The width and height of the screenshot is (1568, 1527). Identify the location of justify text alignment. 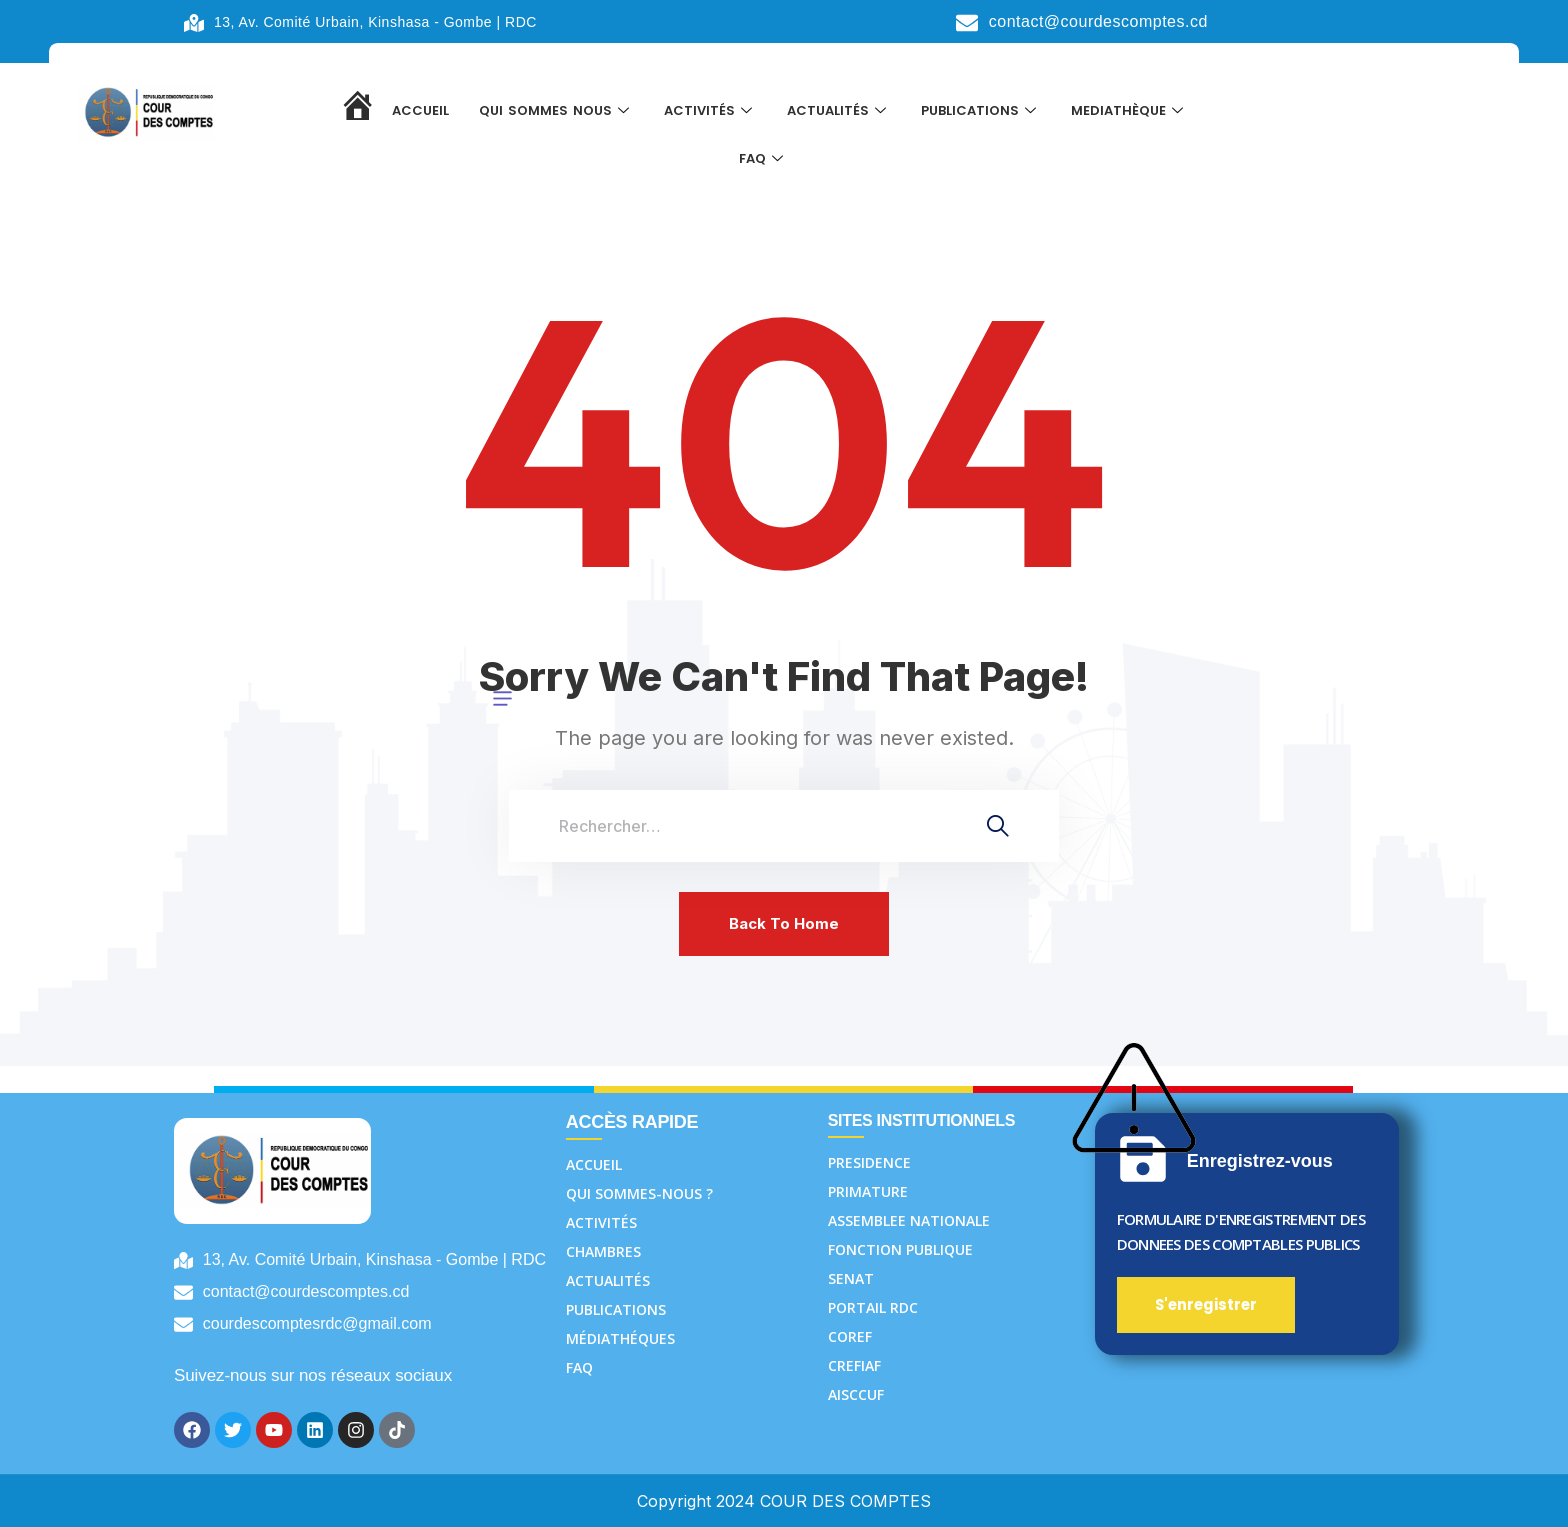
(502, 698).